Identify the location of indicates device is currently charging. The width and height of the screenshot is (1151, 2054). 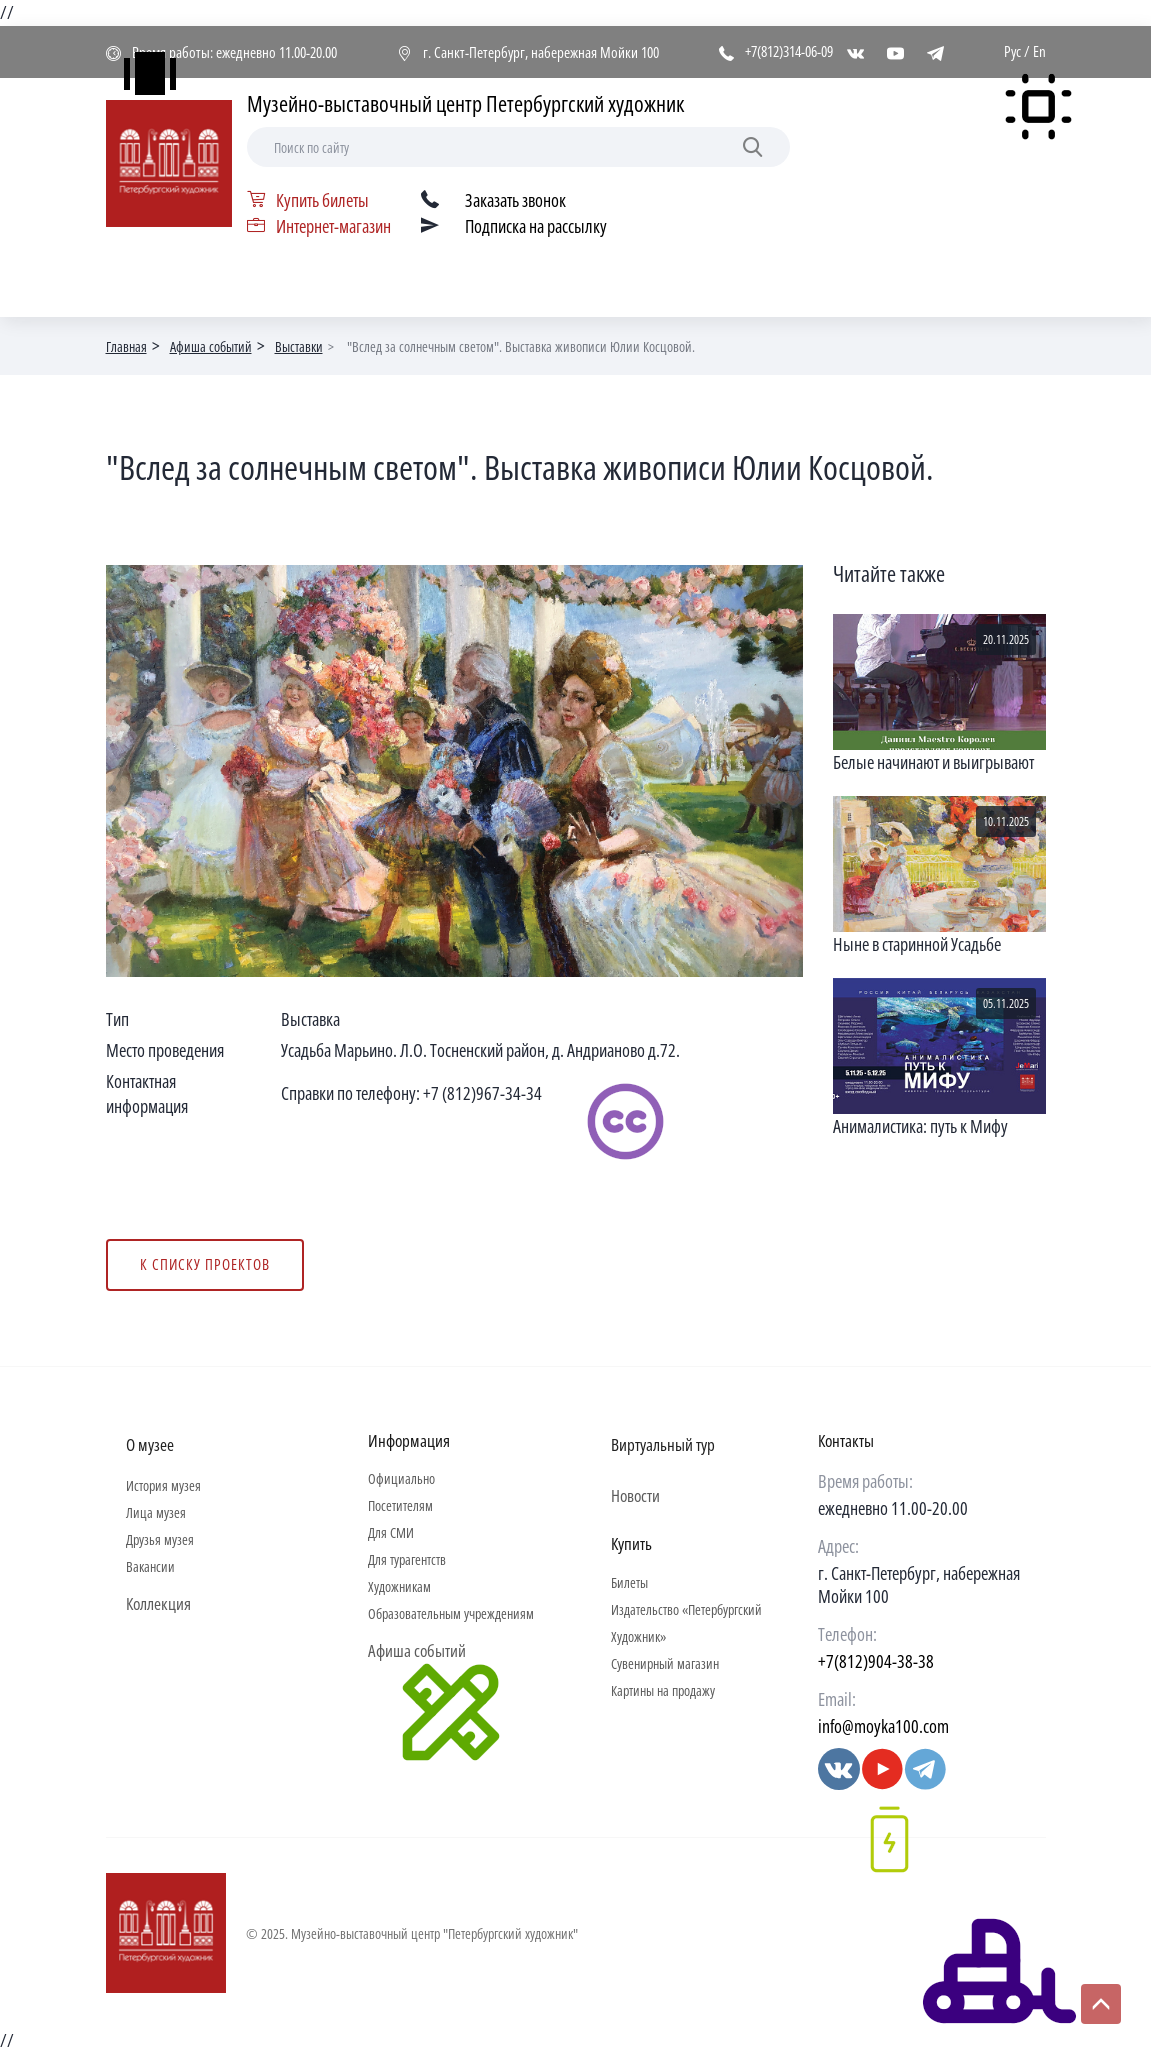
(889, 1840).